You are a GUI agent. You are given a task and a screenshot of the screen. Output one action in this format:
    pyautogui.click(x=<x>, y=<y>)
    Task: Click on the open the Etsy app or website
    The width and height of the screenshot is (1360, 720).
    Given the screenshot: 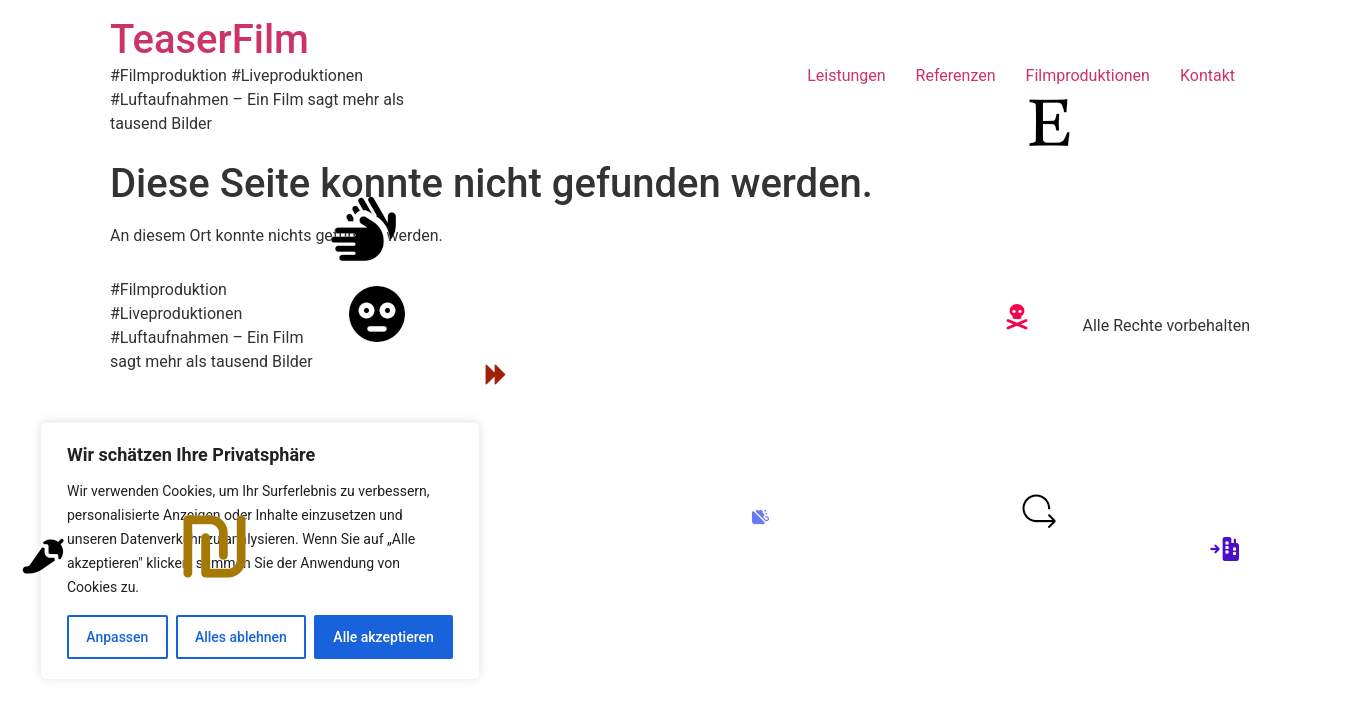 What is the action you would take?
    pyautogui.click(x=1049, y=122)
    